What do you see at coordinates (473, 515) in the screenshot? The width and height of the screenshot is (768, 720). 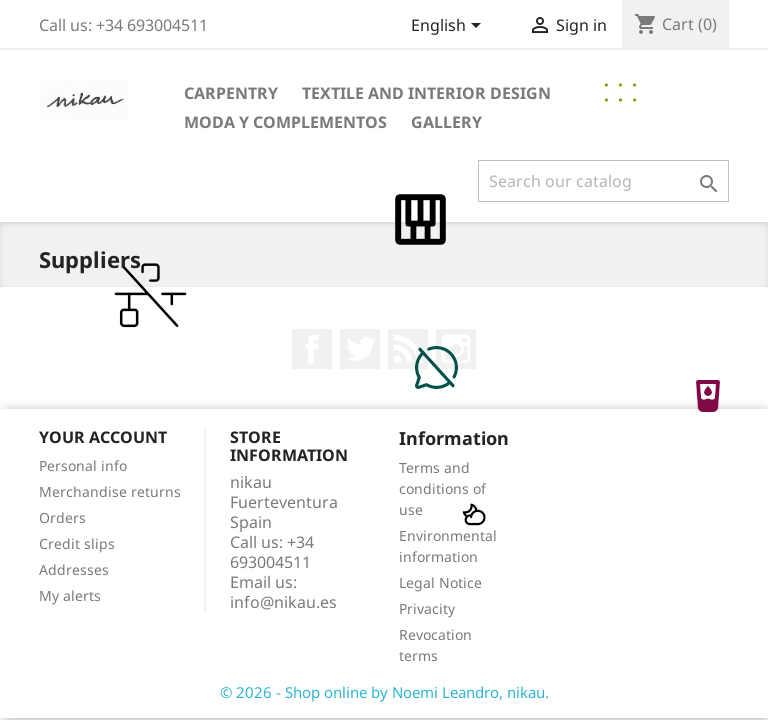 I see `indicates nighttime or evening weather conditions` at bounding box center [473, 515].